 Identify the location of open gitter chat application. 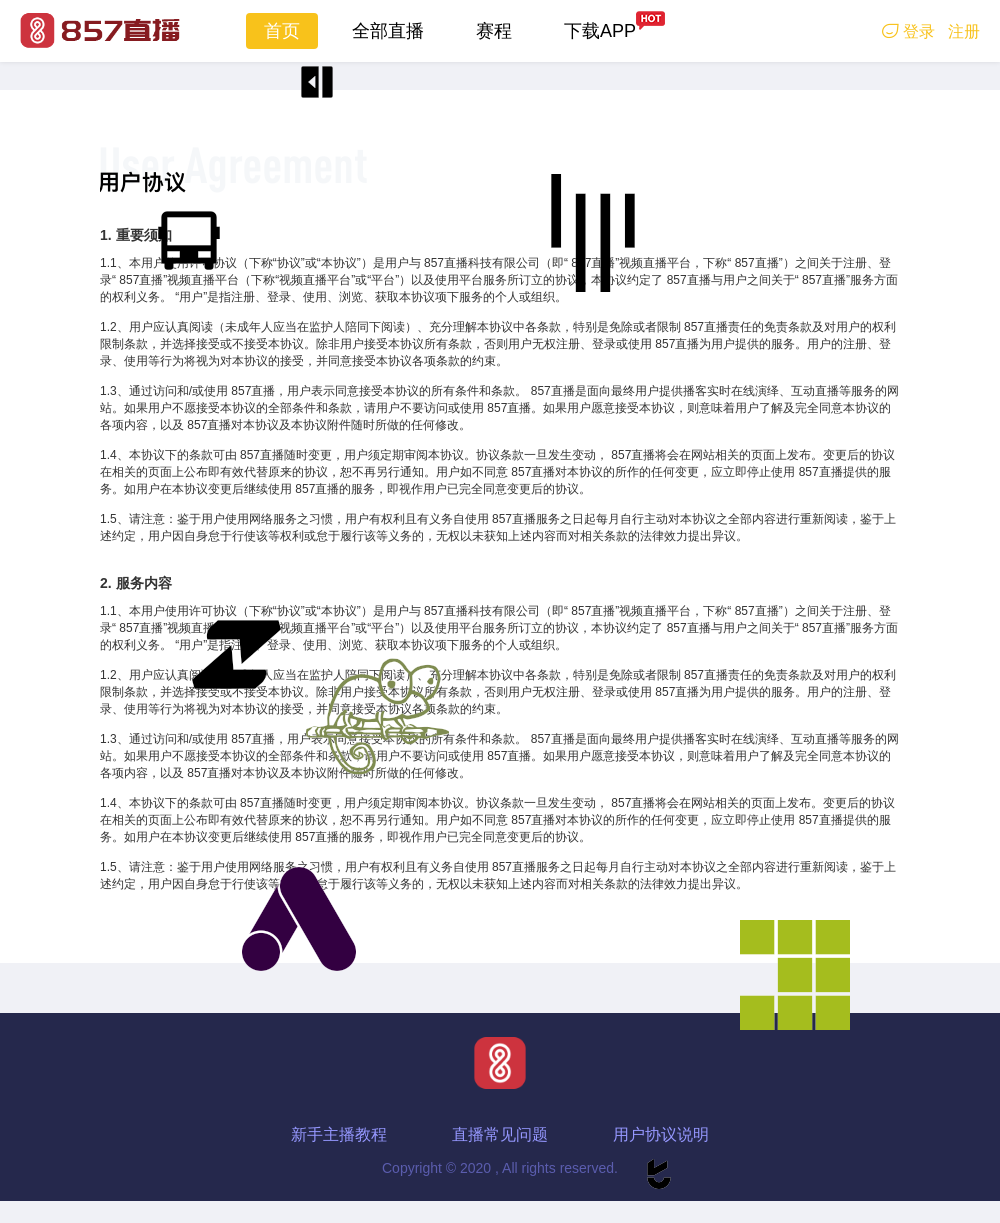
(593, 233).